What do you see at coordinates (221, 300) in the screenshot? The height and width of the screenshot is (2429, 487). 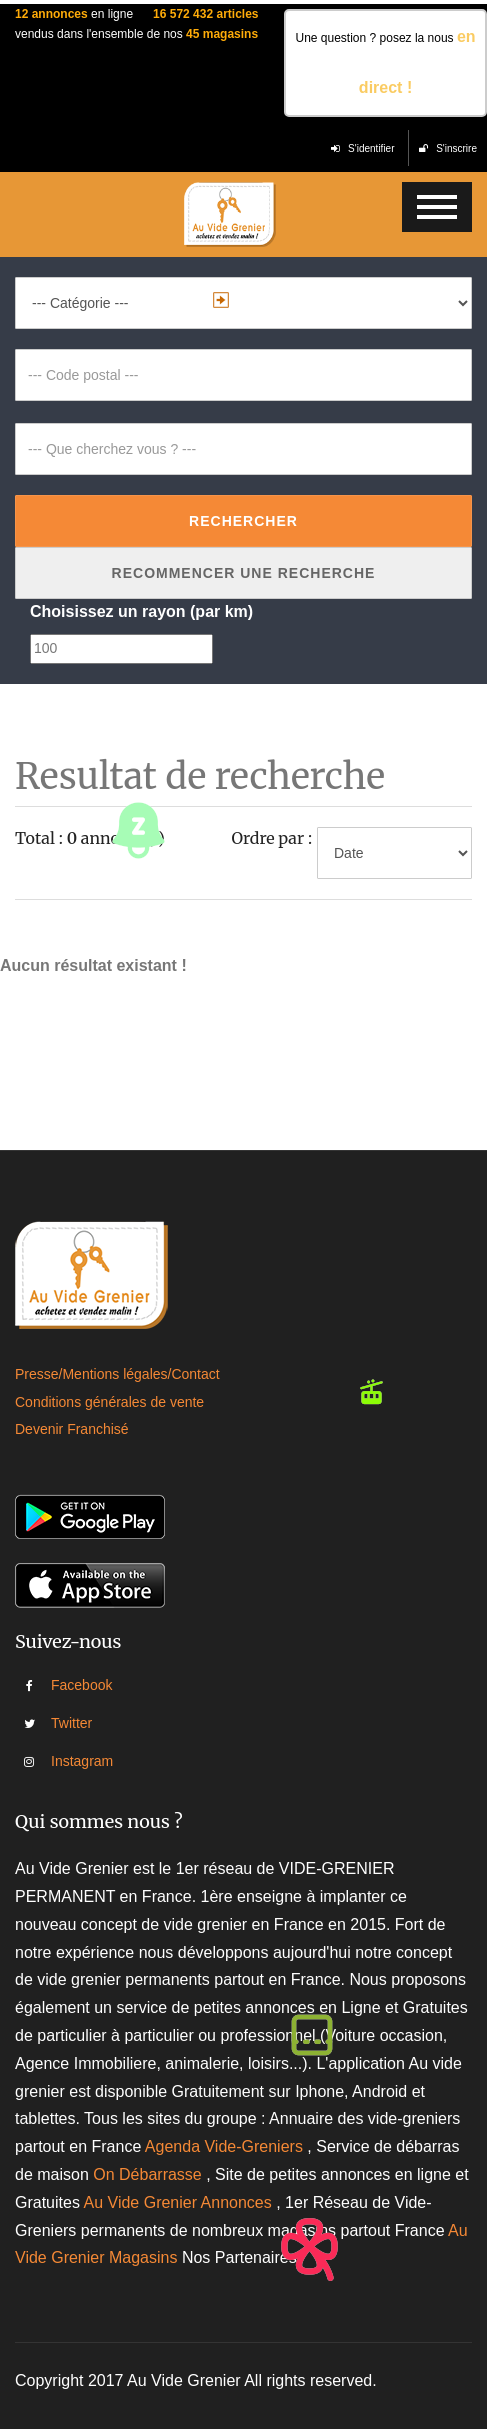 I see `indicates a file has been renamed in version control` at bounding box center [221, 300].